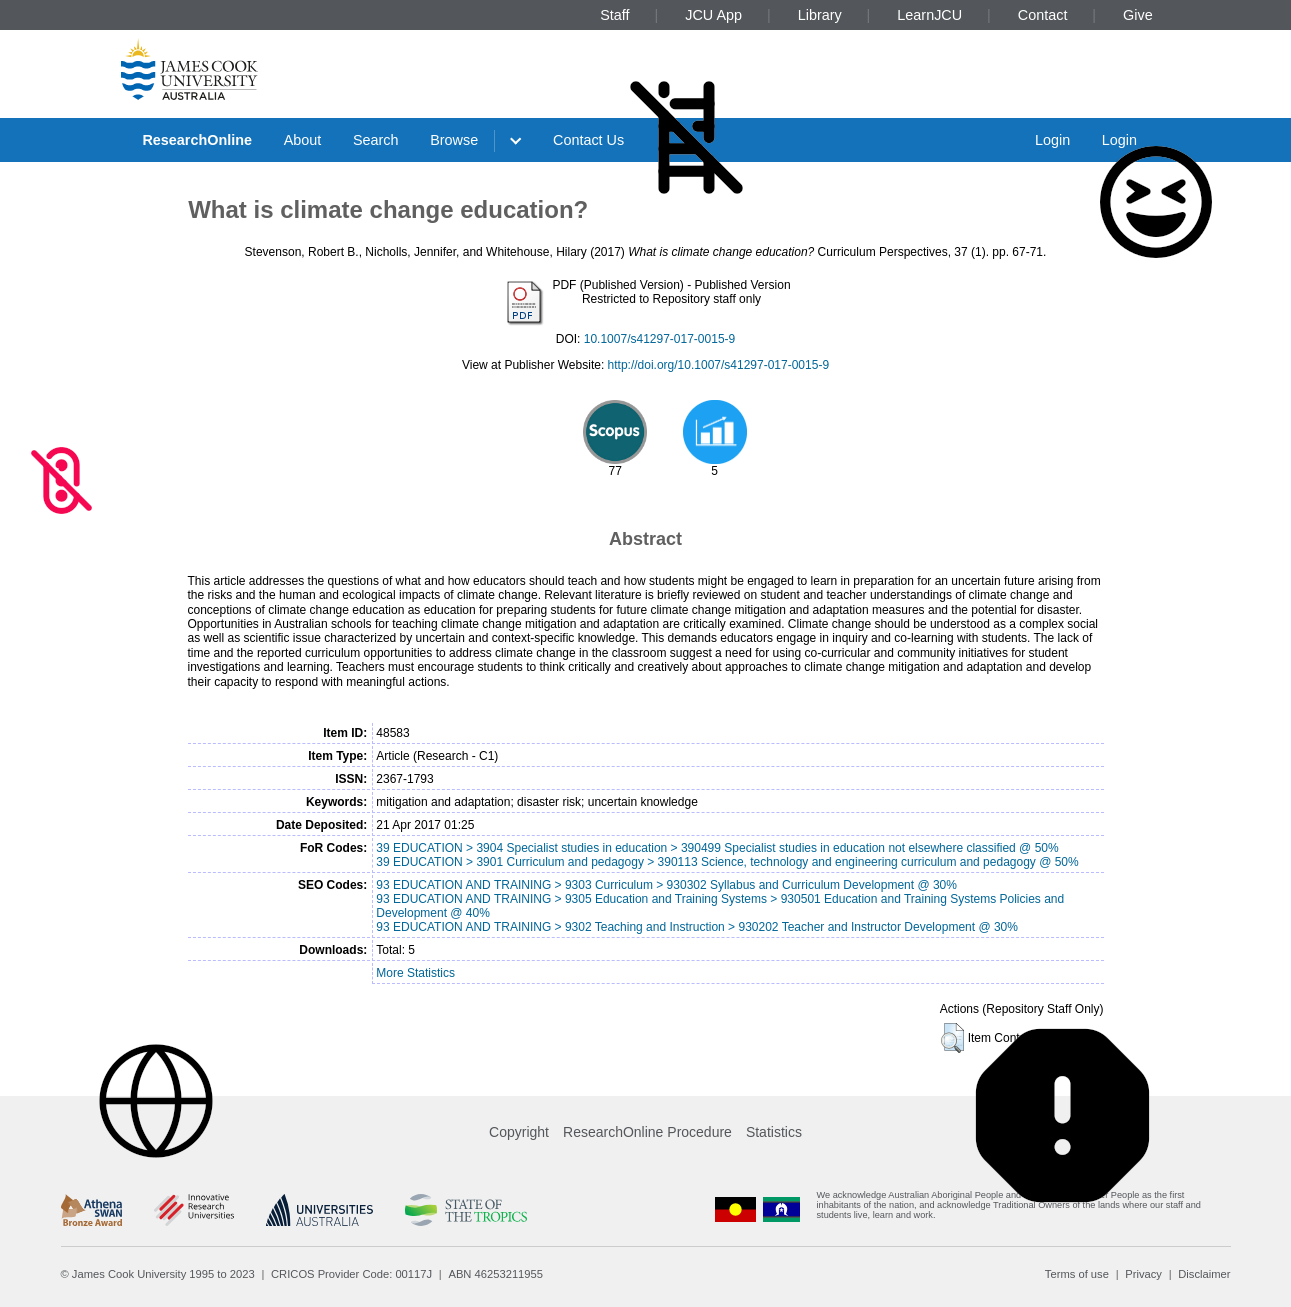 Image resolution: width=1291 pixels, height=1307 pixels. Describe the element at coordinates (61, 480) in the screenshot. I see `traffic light system disabled or offline` at that location.